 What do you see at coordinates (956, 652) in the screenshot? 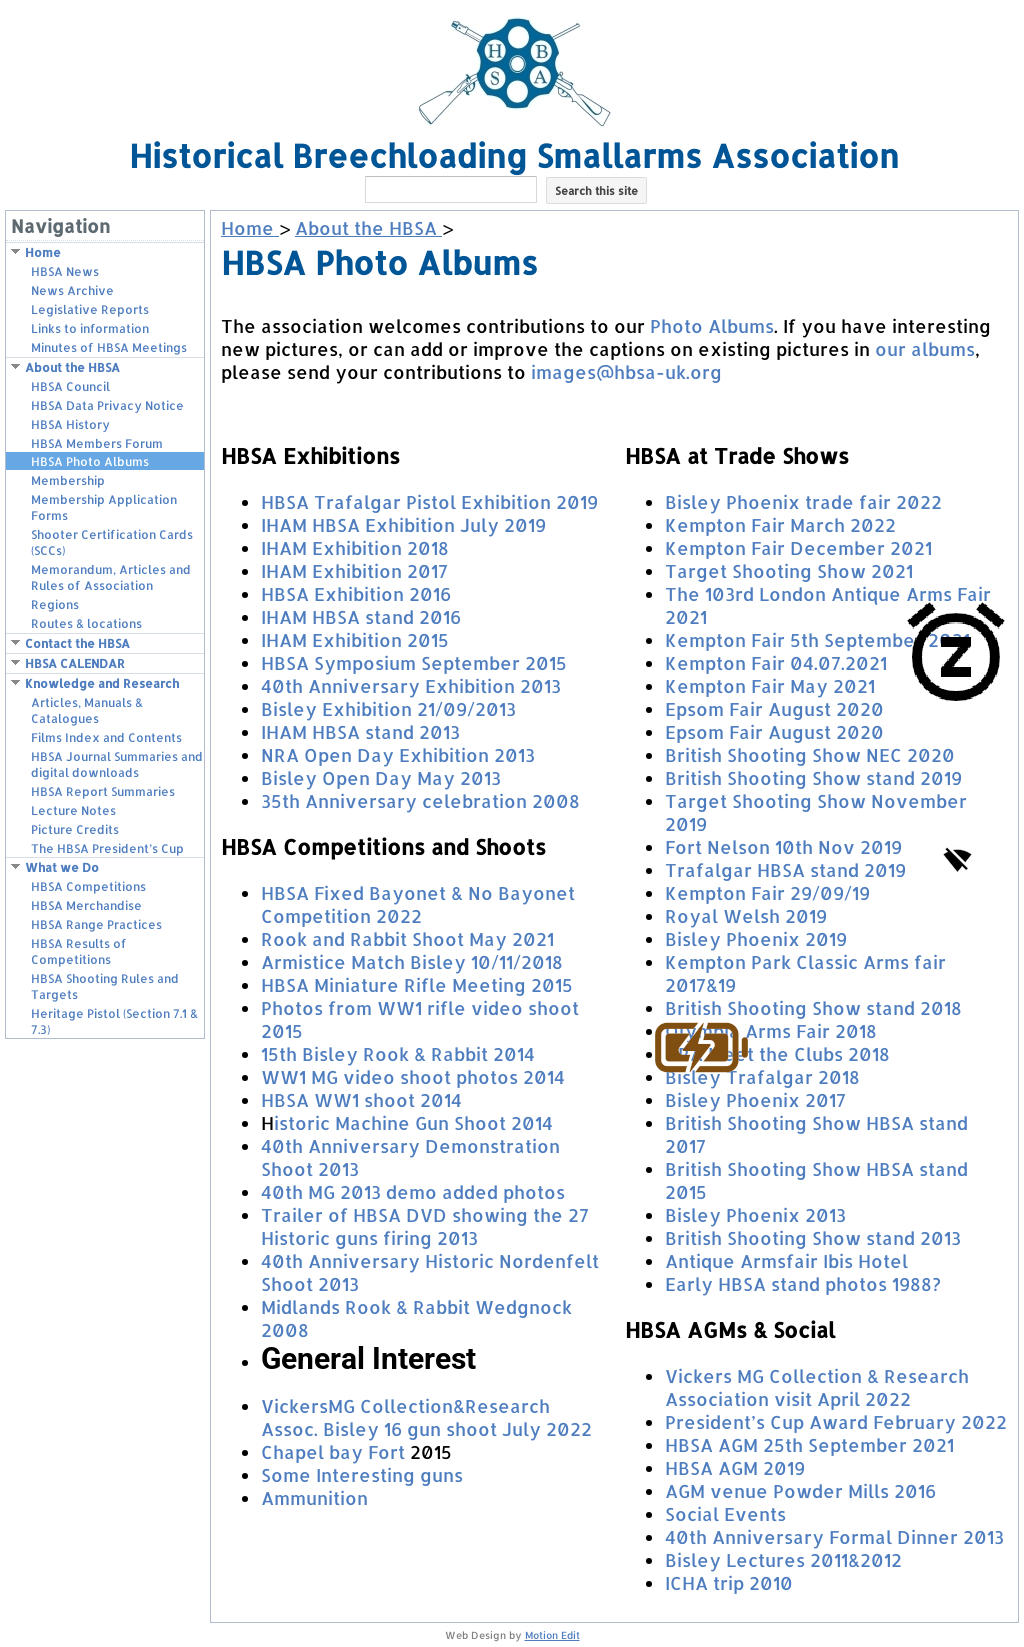
I see `snooze an alarm or reminder` at bounding box center [956, 652].